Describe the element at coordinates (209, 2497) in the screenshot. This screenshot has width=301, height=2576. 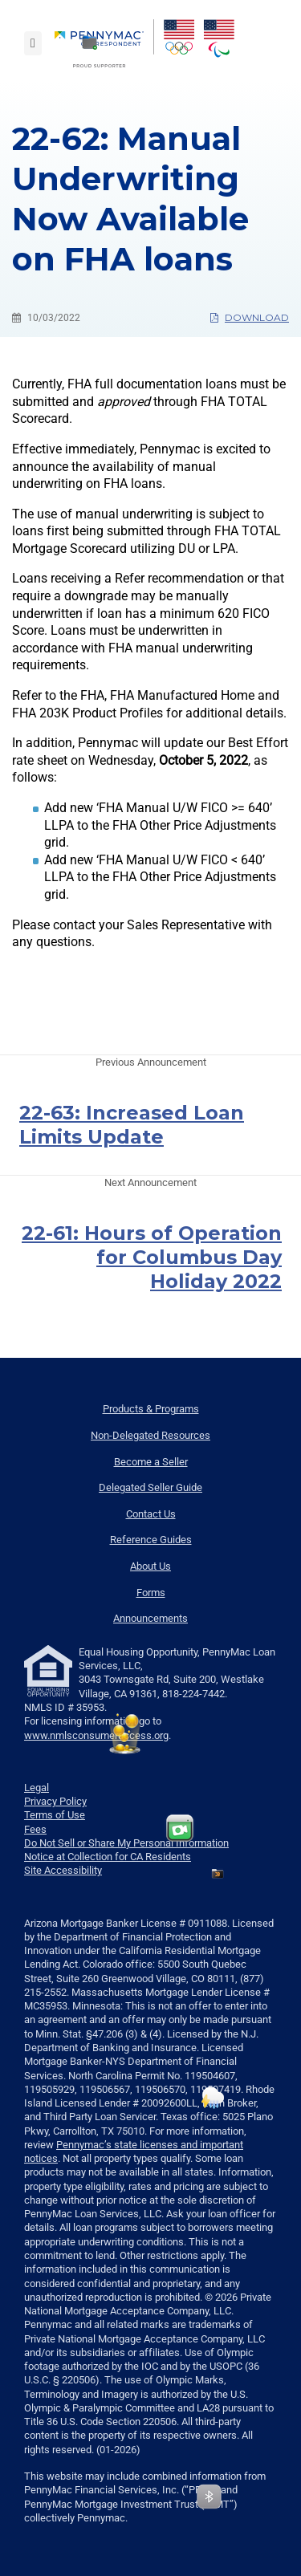
I see `bluetooth is currently disabled or inactive` at that location.